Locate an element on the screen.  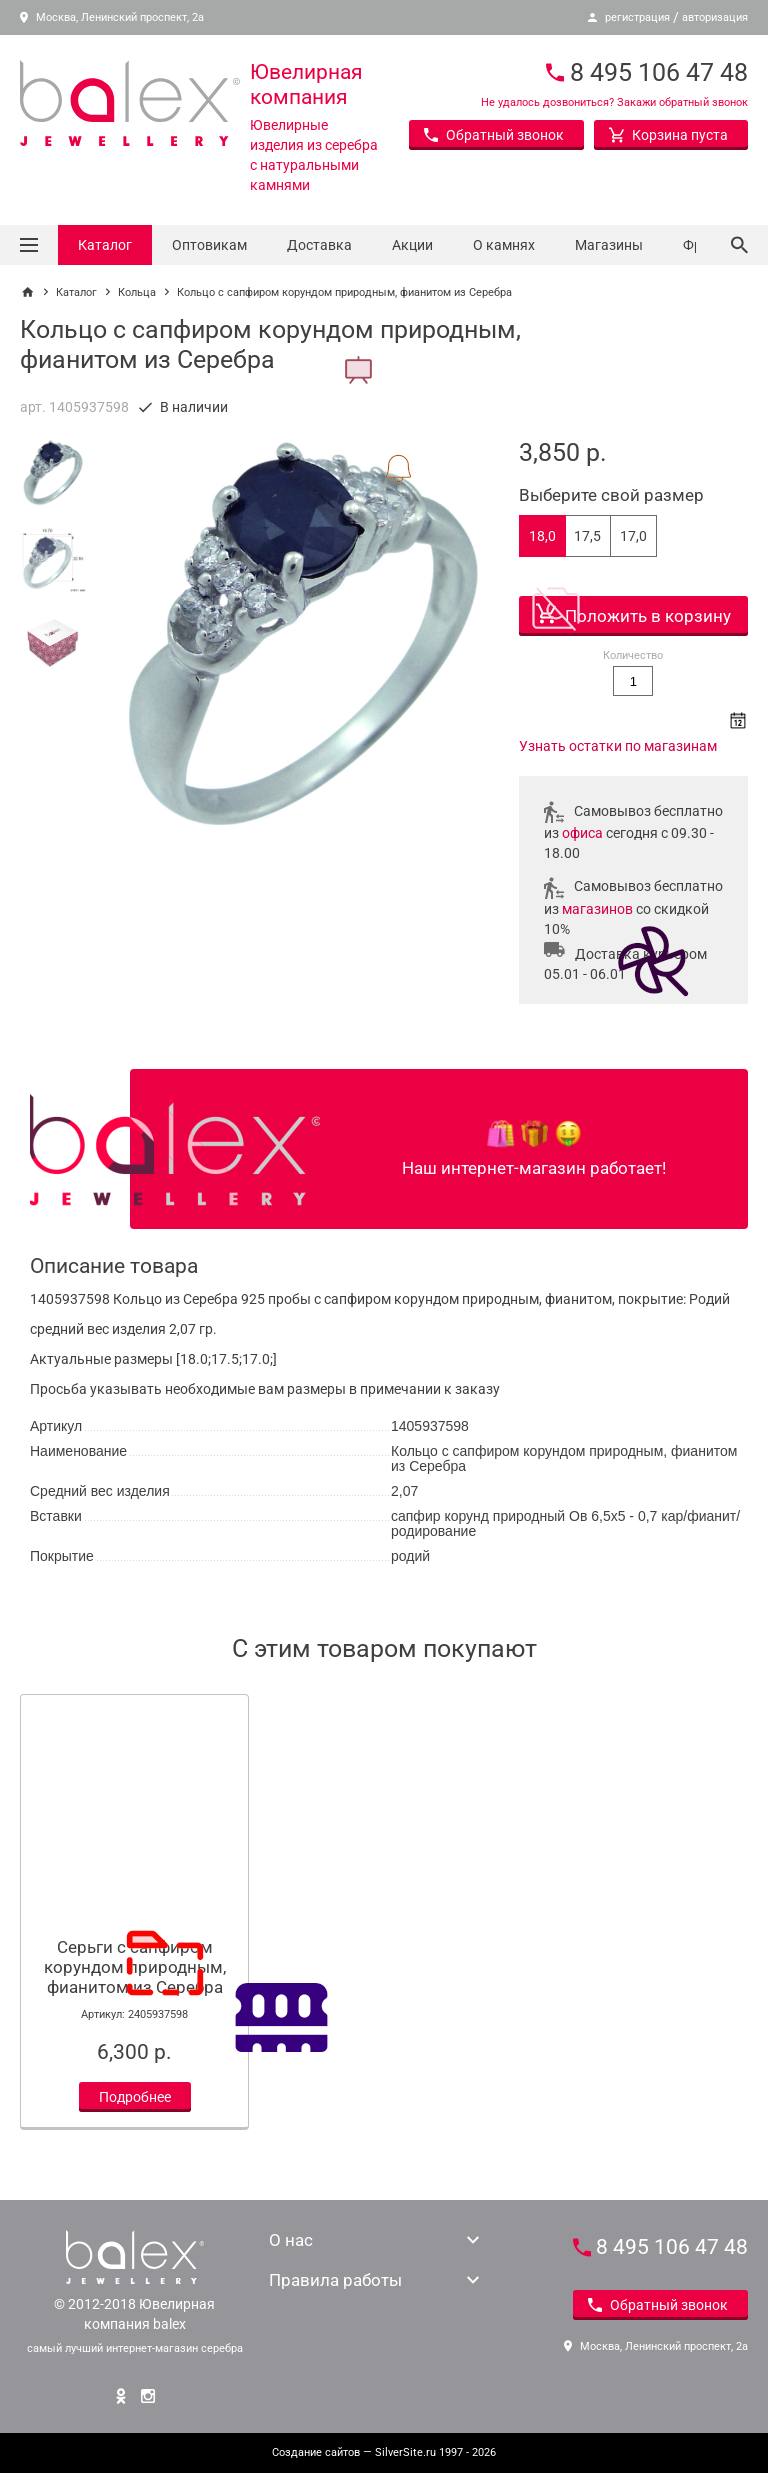
decorative or playful element indicating fun or whimsy is located at coordinates (654, 962).